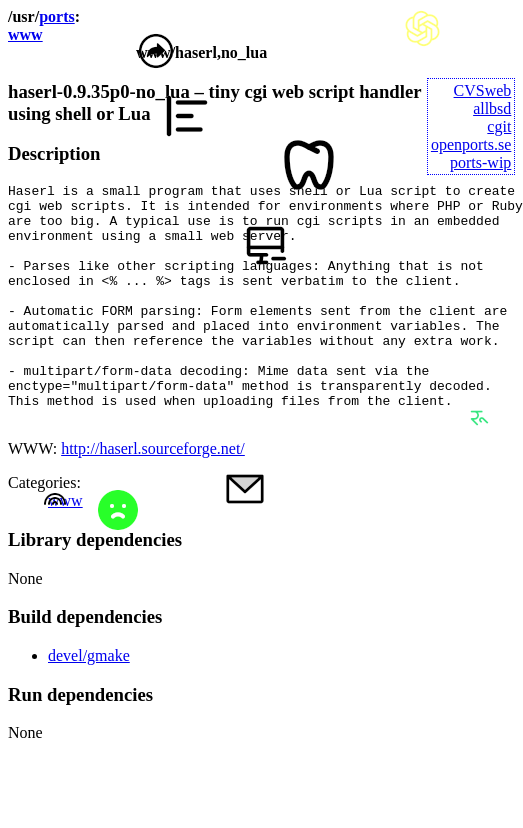 The height and width of the screenshot is (828, 523). I want to click on share or forward content, so click(156, 51).